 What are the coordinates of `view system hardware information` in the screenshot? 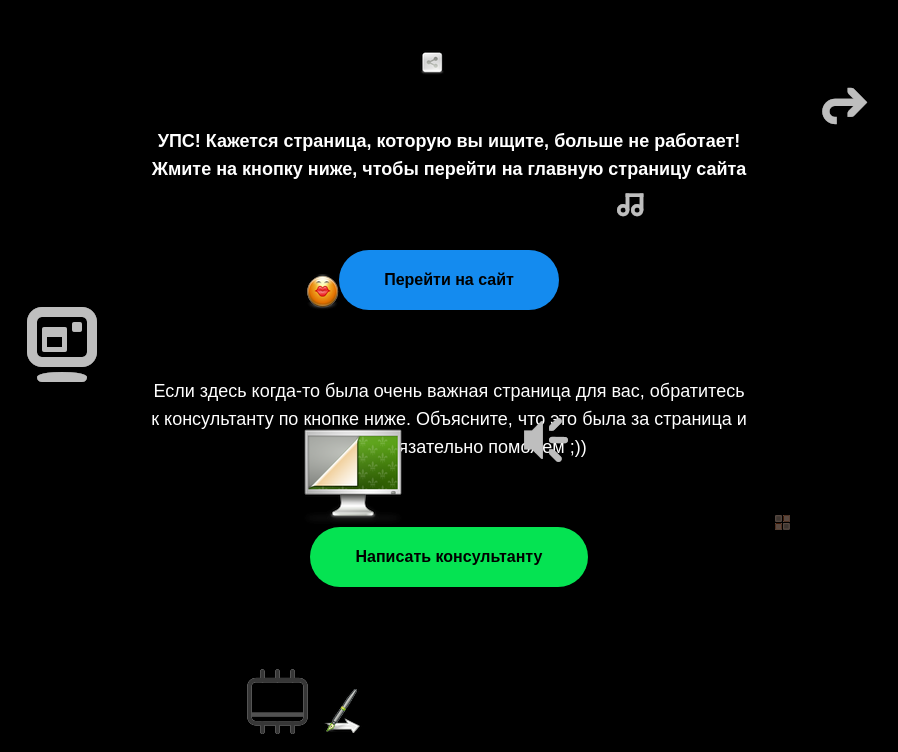 It's located at (277, 699).